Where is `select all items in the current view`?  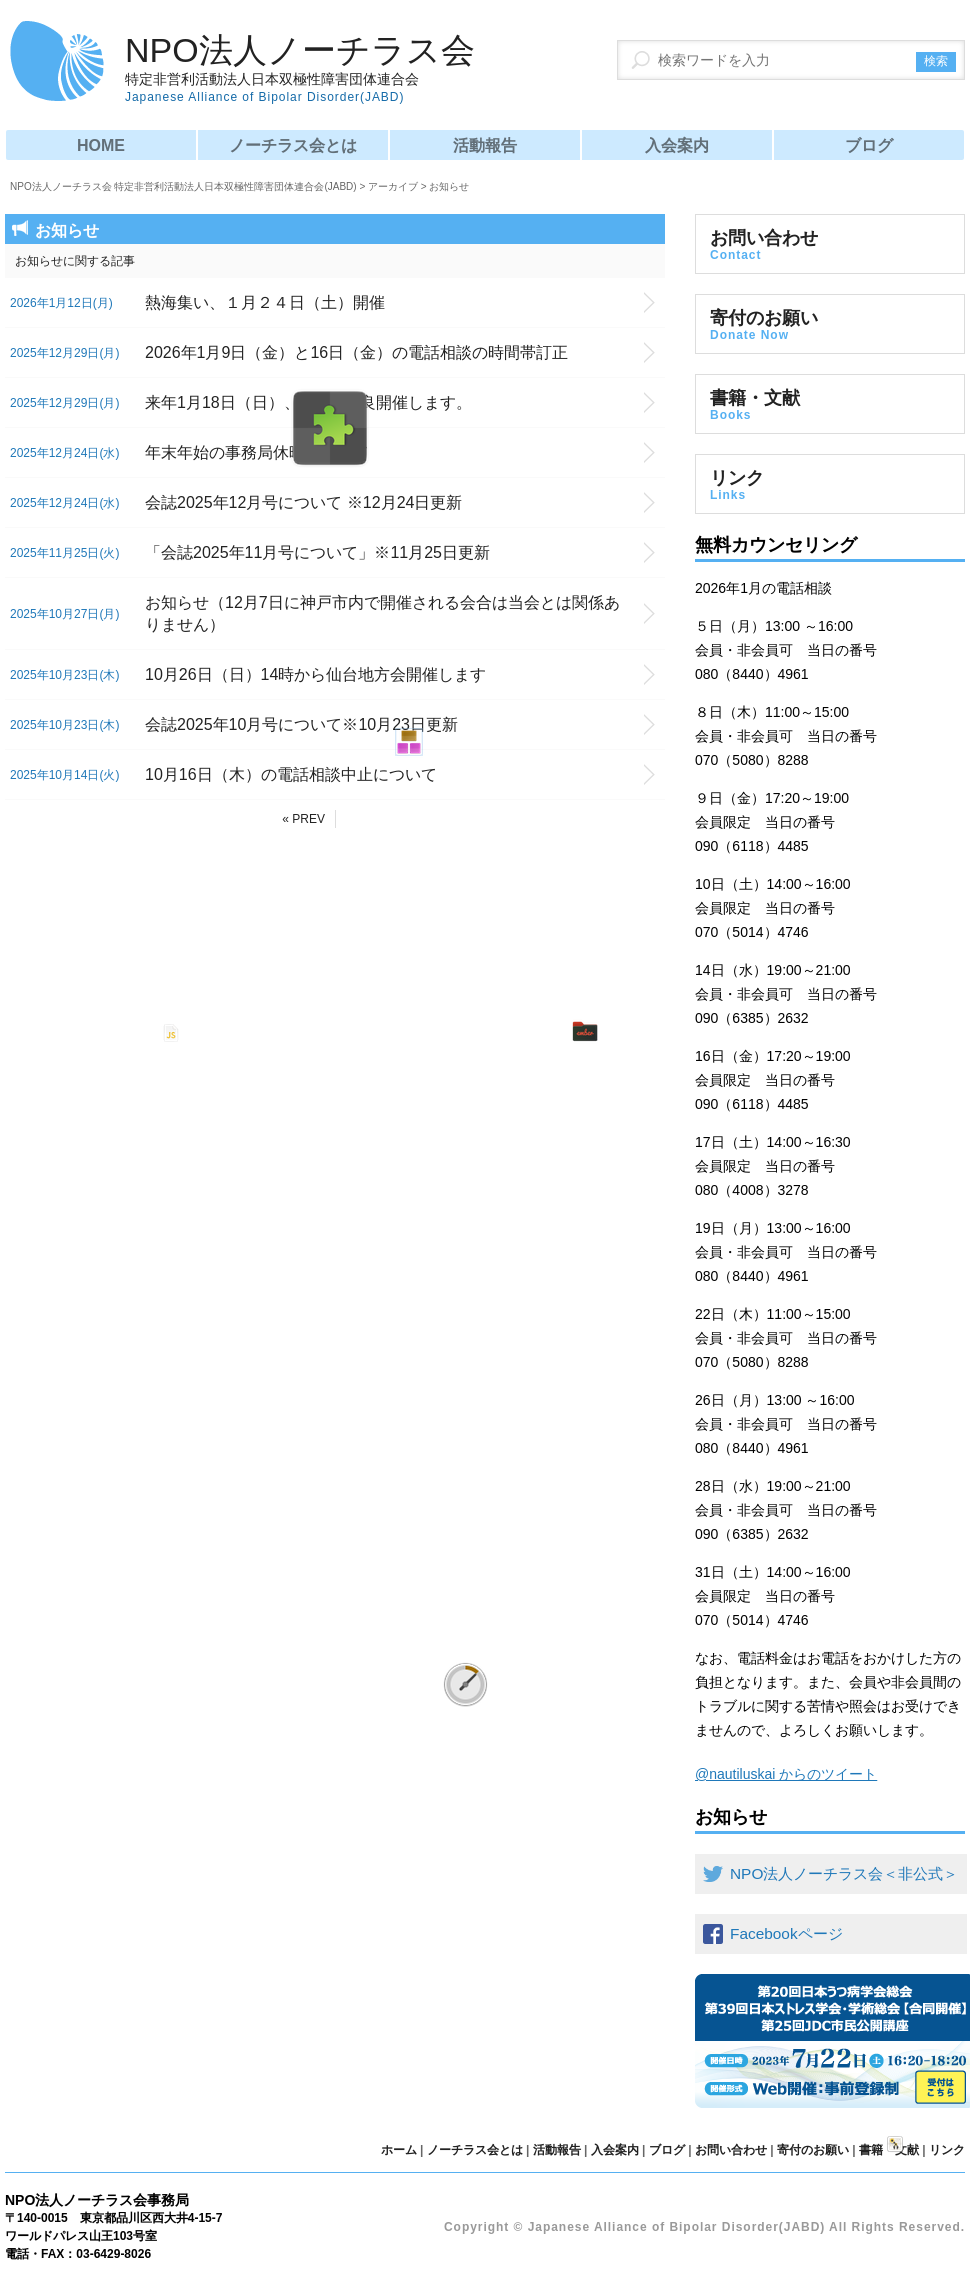 select all items in the current view is located at coordinates (409, 742).